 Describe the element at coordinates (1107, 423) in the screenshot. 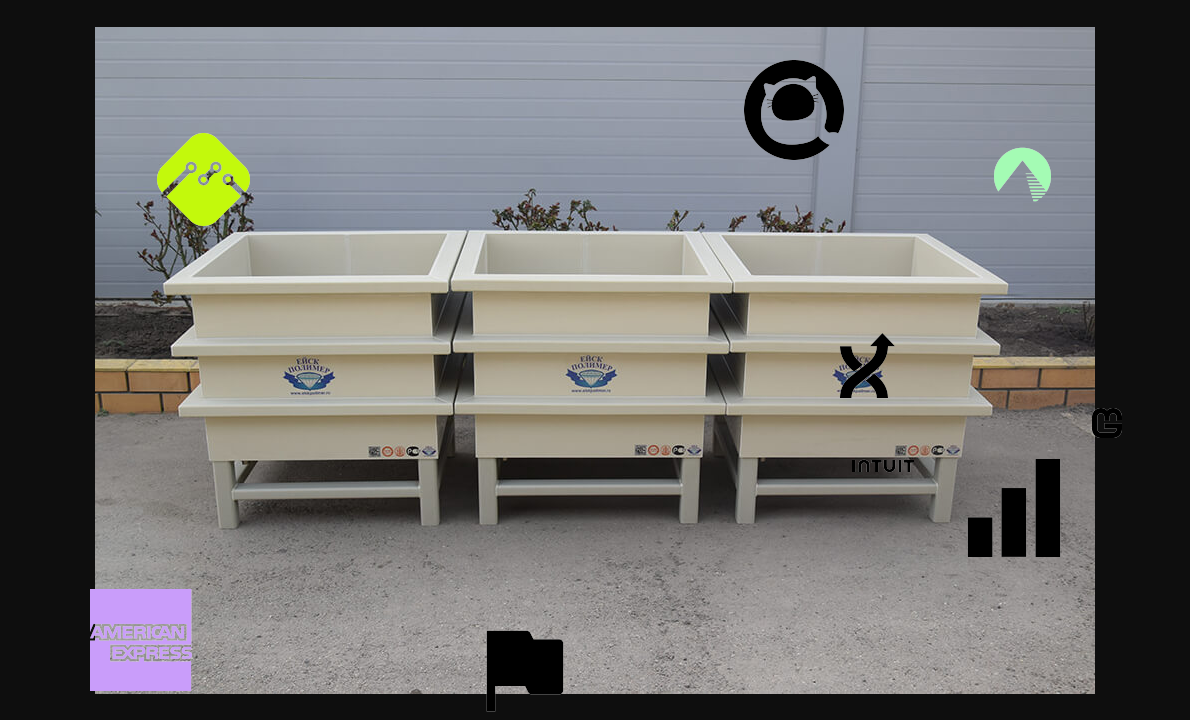

I see `MonoGame framework logo` at that location.